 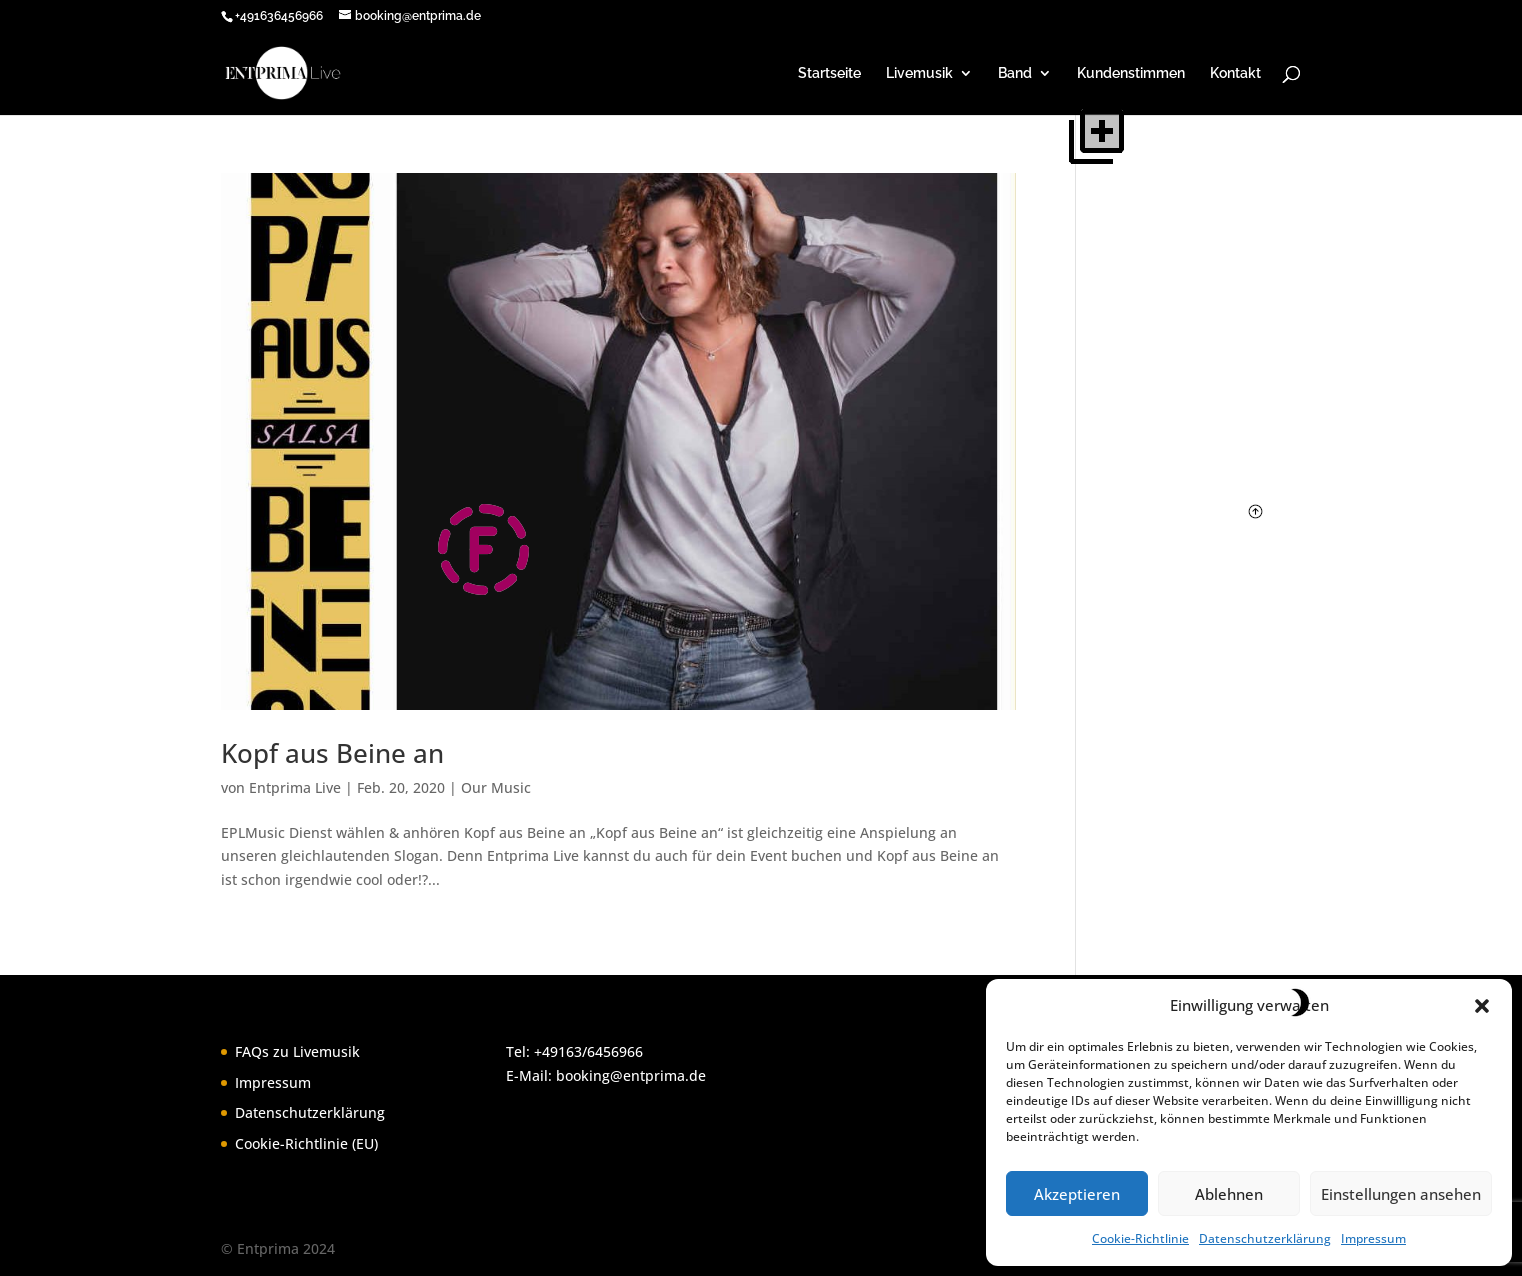 What do you see at coordinates (1299, 1002) in the screenshot?
I see `toggle dark mode or night theme` at bounding box center [1299, 1002].